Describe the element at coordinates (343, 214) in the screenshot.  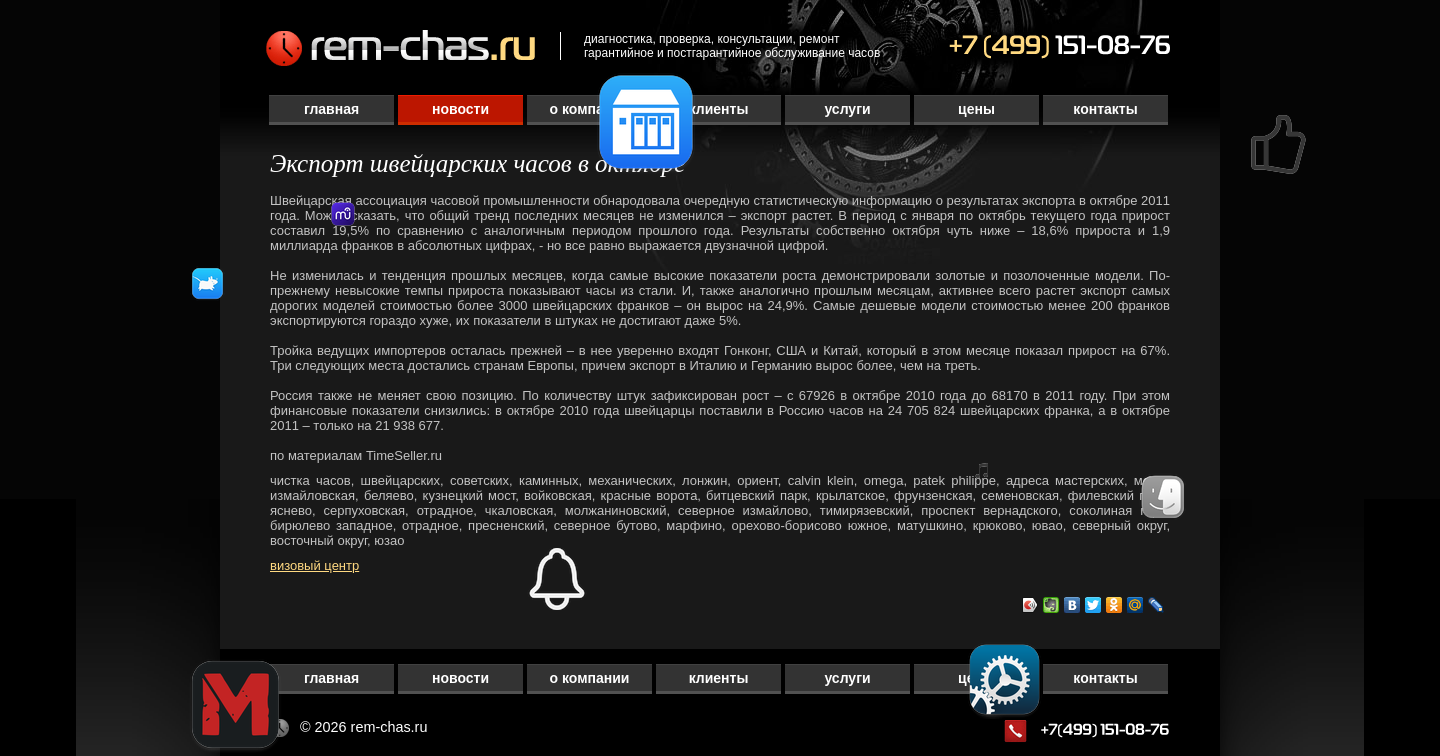
I see `open MuseScore music notation app` at that location.